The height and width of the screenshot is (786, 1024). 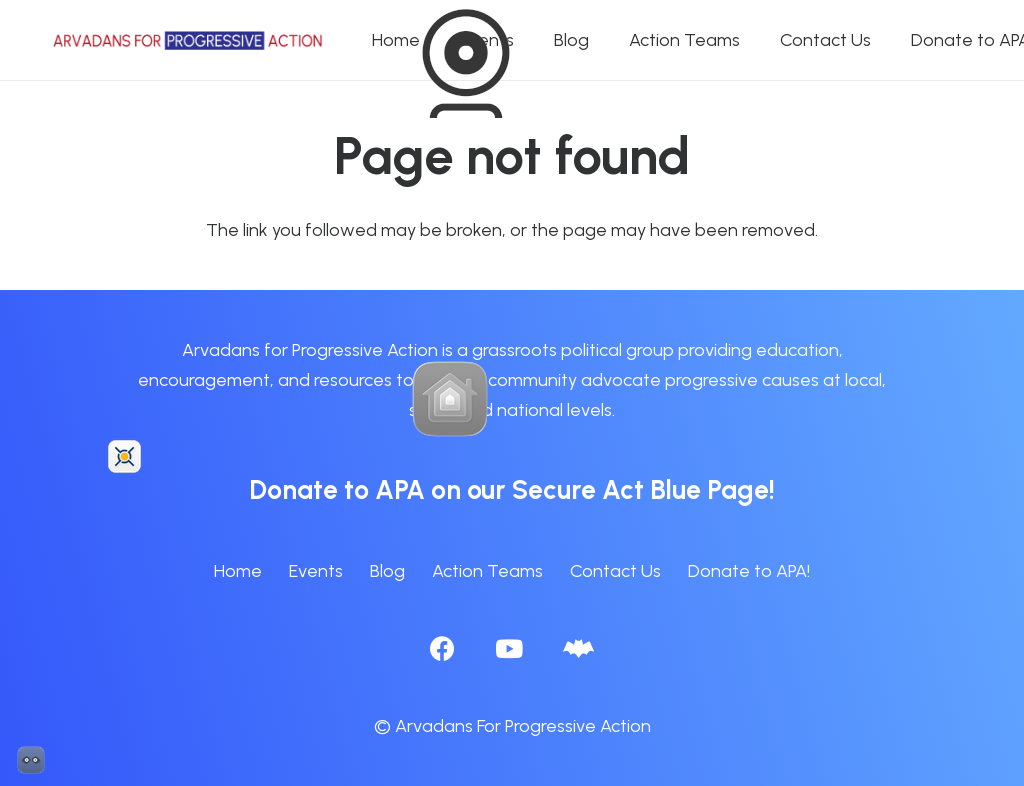 What do you see at coordinates (124, 456) in the screenshot?
I see `open the BOINC distributed computing application` at bounding box center [124, 456].